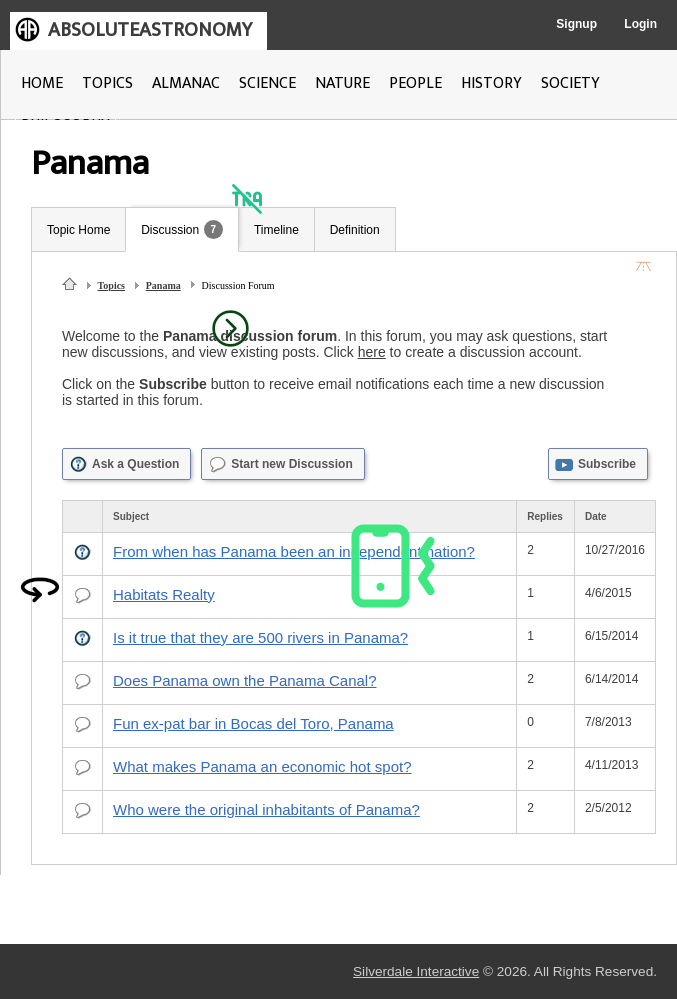 This screenshot has height=999, width=677. What do you see at coordinates (230, 328) in the screenshot?
I see `navigate to the next item or screen` at bounding box center [230, 328].